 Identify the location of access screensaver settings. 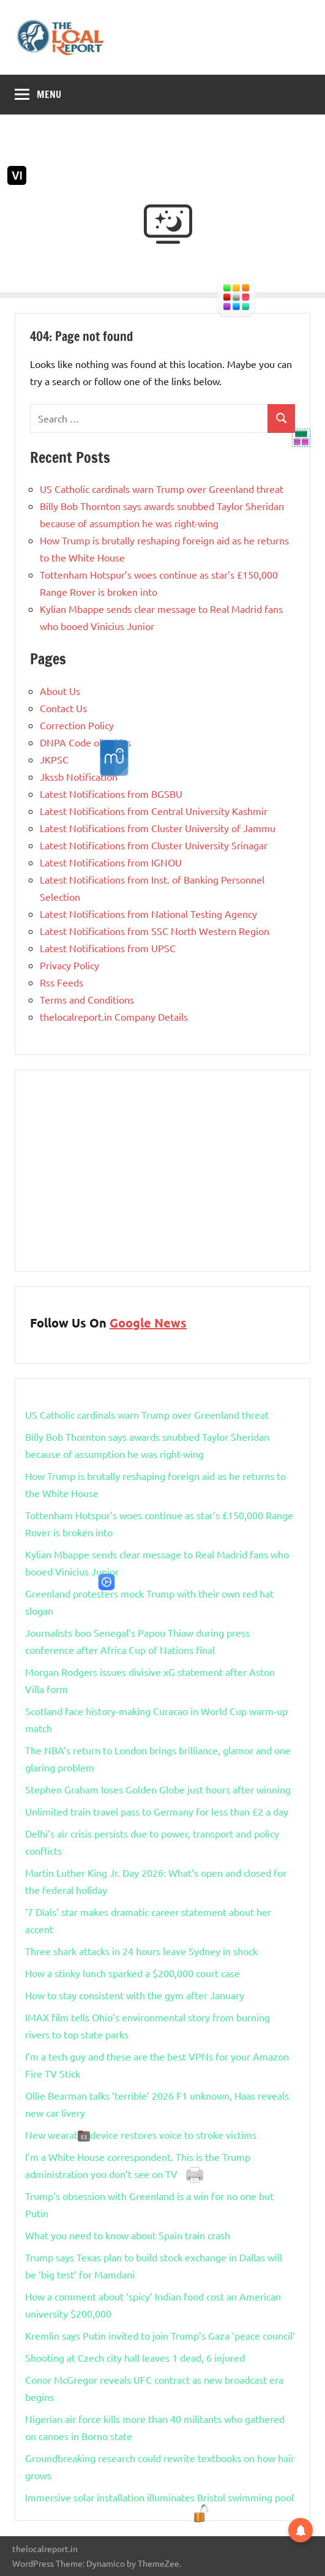
(168, 222).